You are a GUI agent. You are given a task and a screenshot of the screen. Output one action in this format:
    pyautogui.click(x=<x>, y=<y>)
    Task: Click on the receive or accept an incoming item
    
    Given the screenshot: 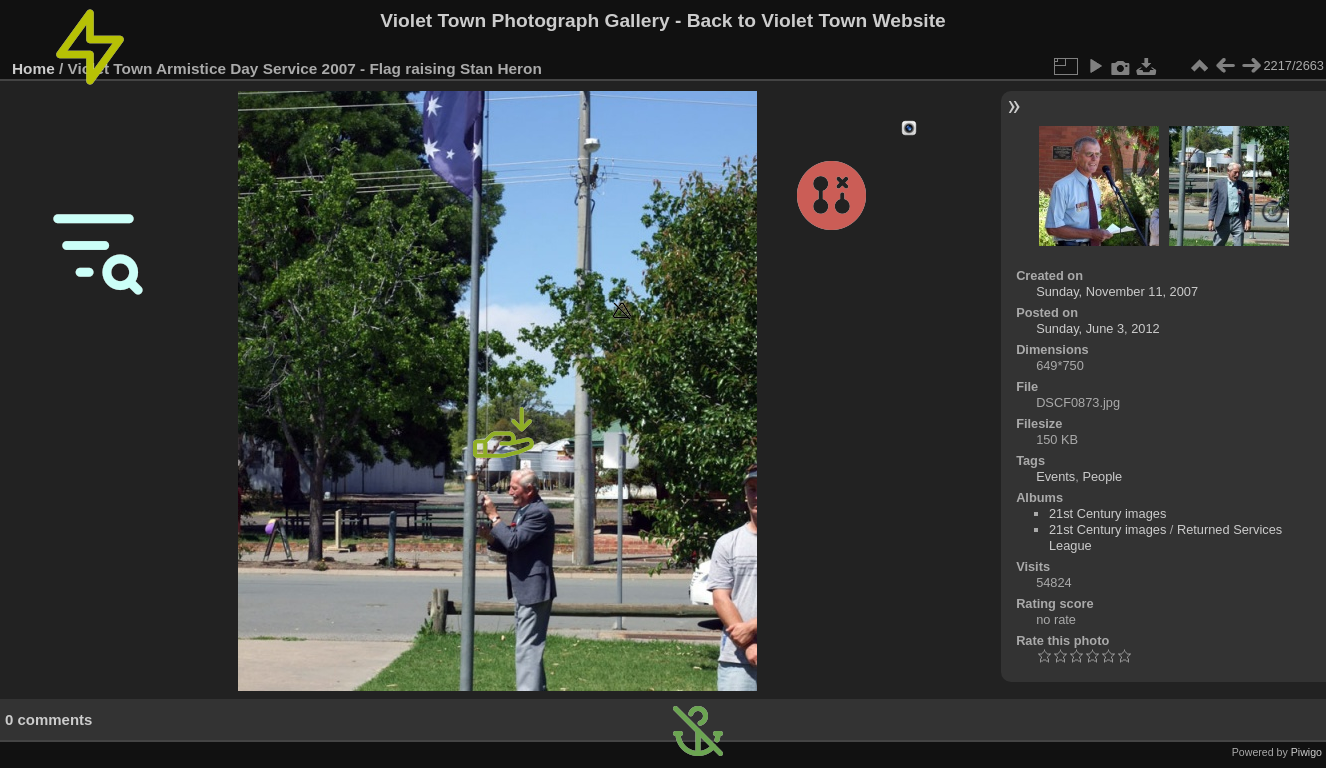 What is the action you would take?
    pyautogui.click(x=505, y=435)
    